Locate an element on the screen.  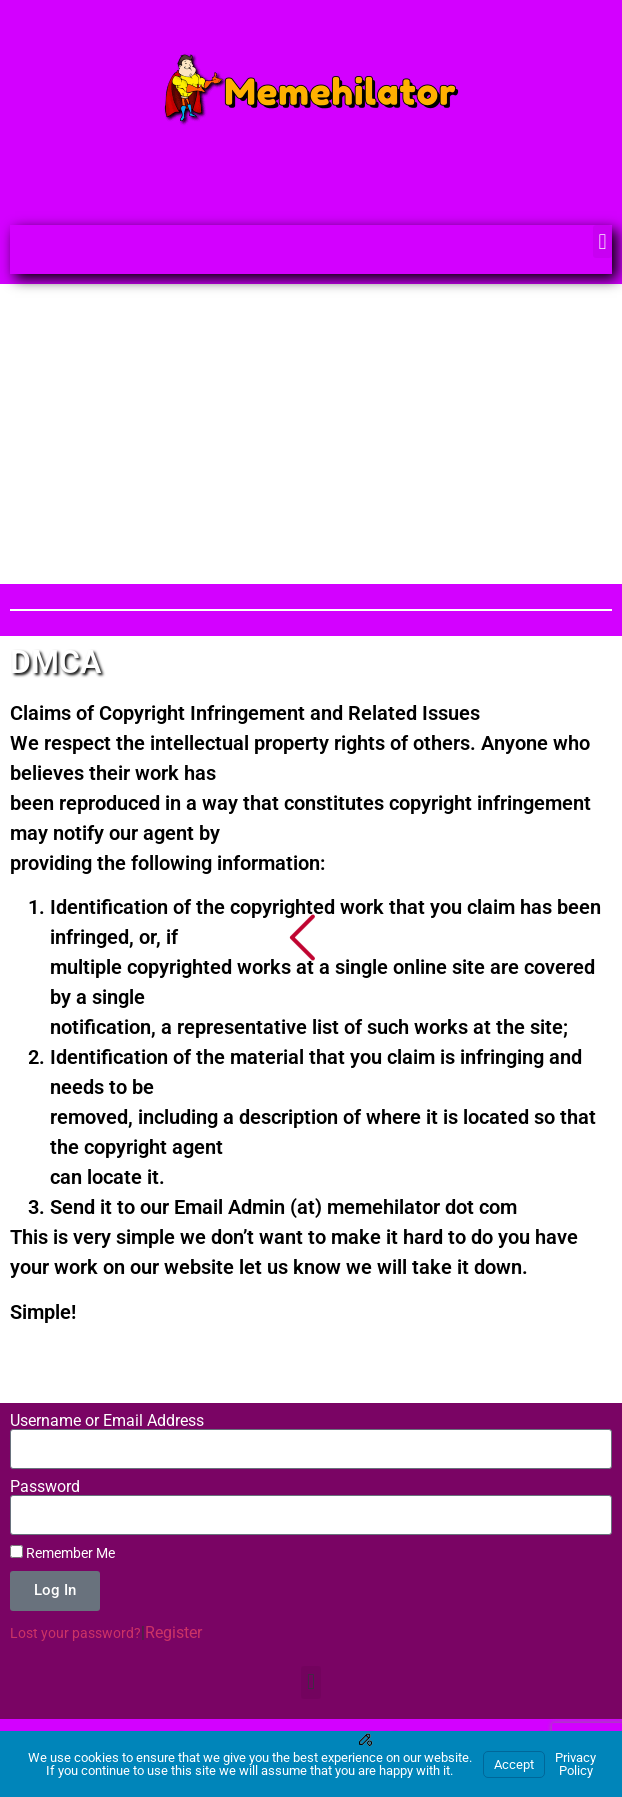
go back to the previous screen is located at coordinates (304, 937).